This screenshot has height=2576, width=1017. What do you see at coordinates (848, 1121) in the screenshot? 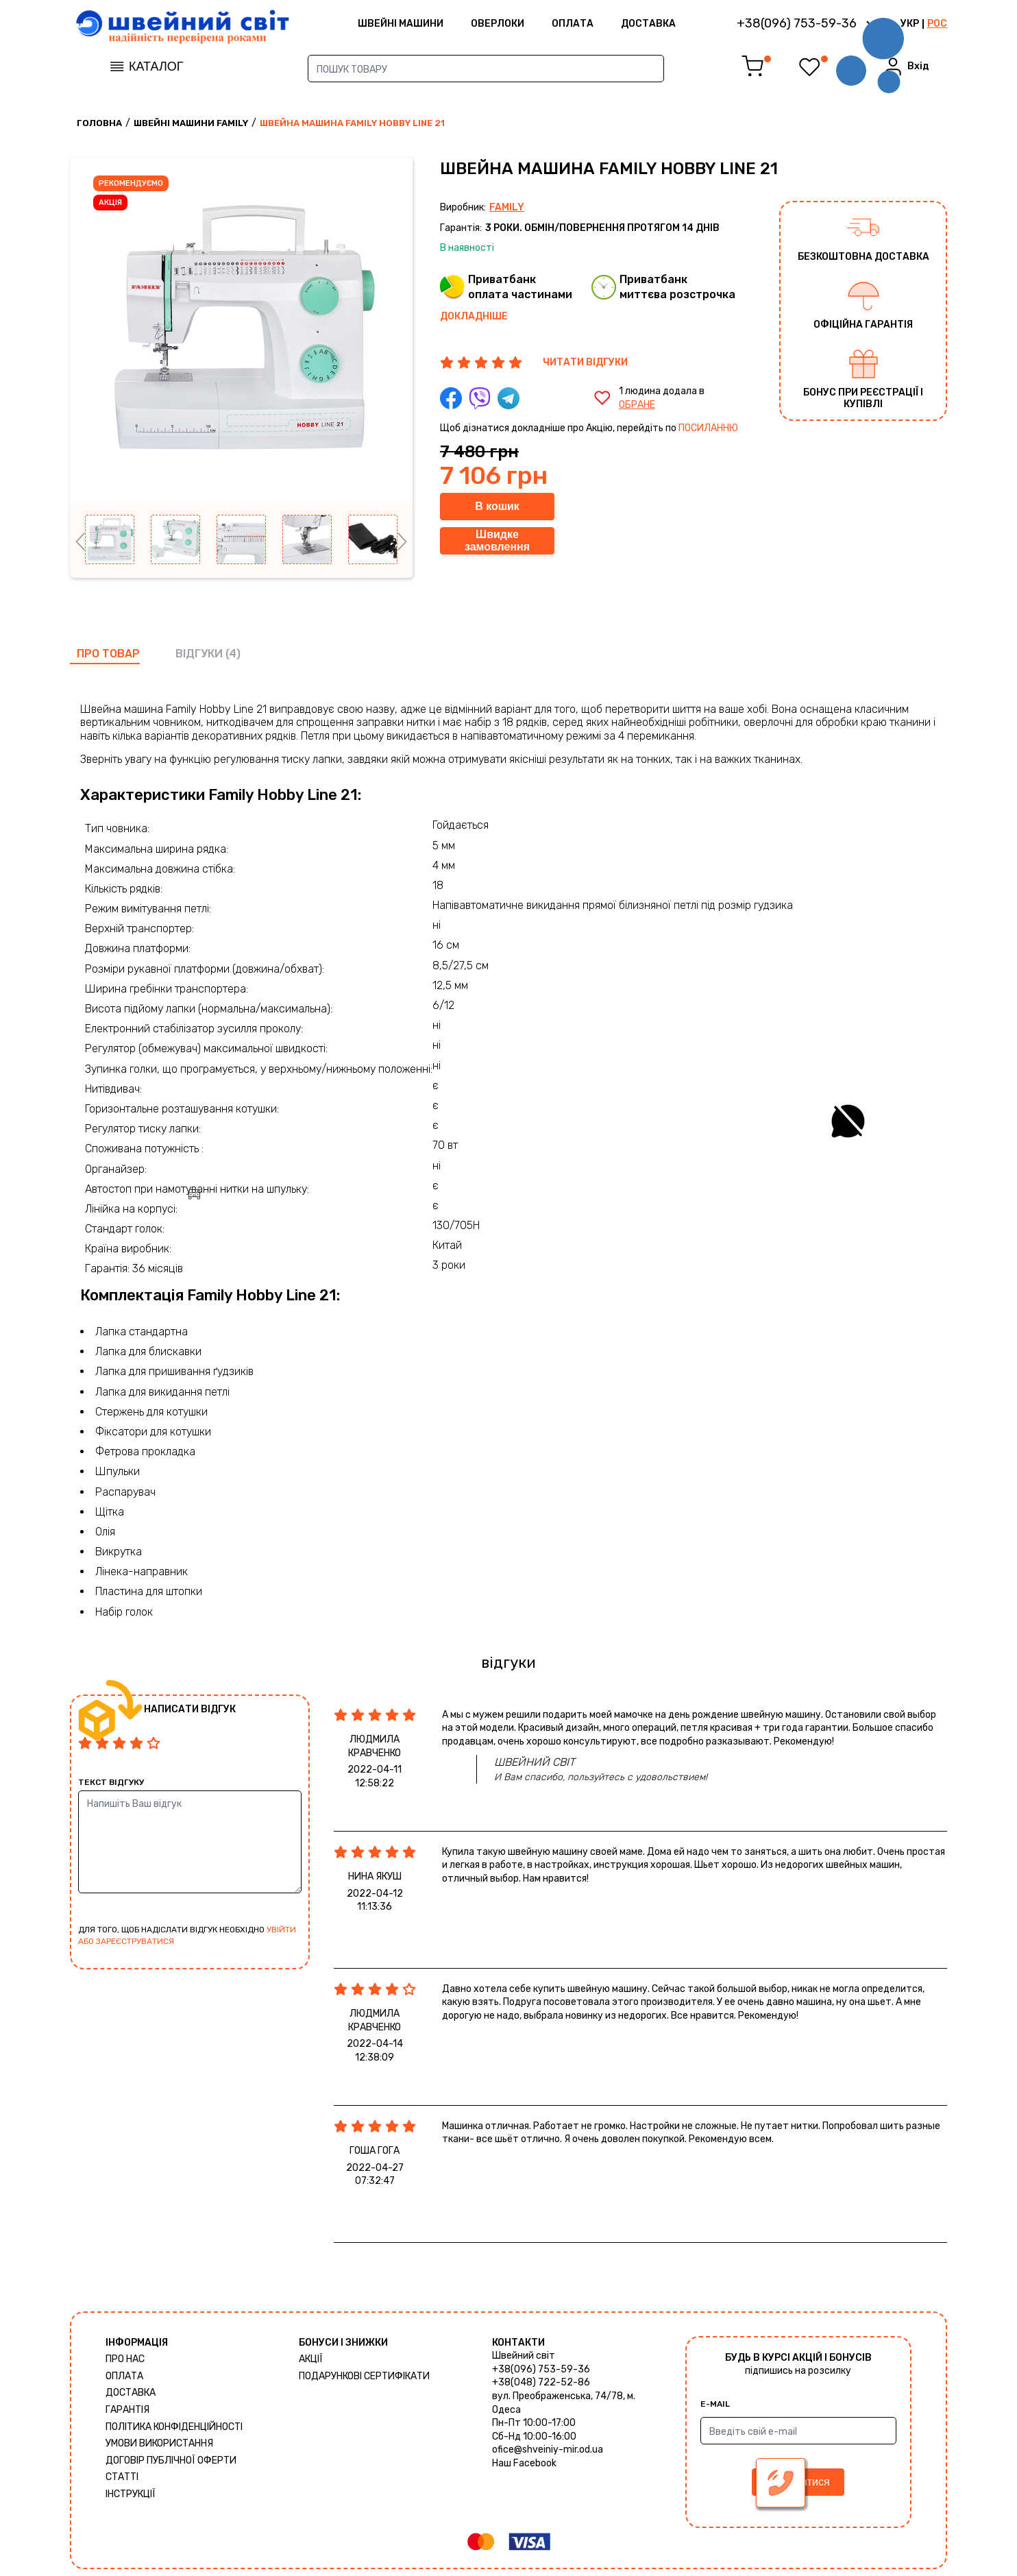
I see `mute or disable chat notifications` at bounding box center [848, 1121].